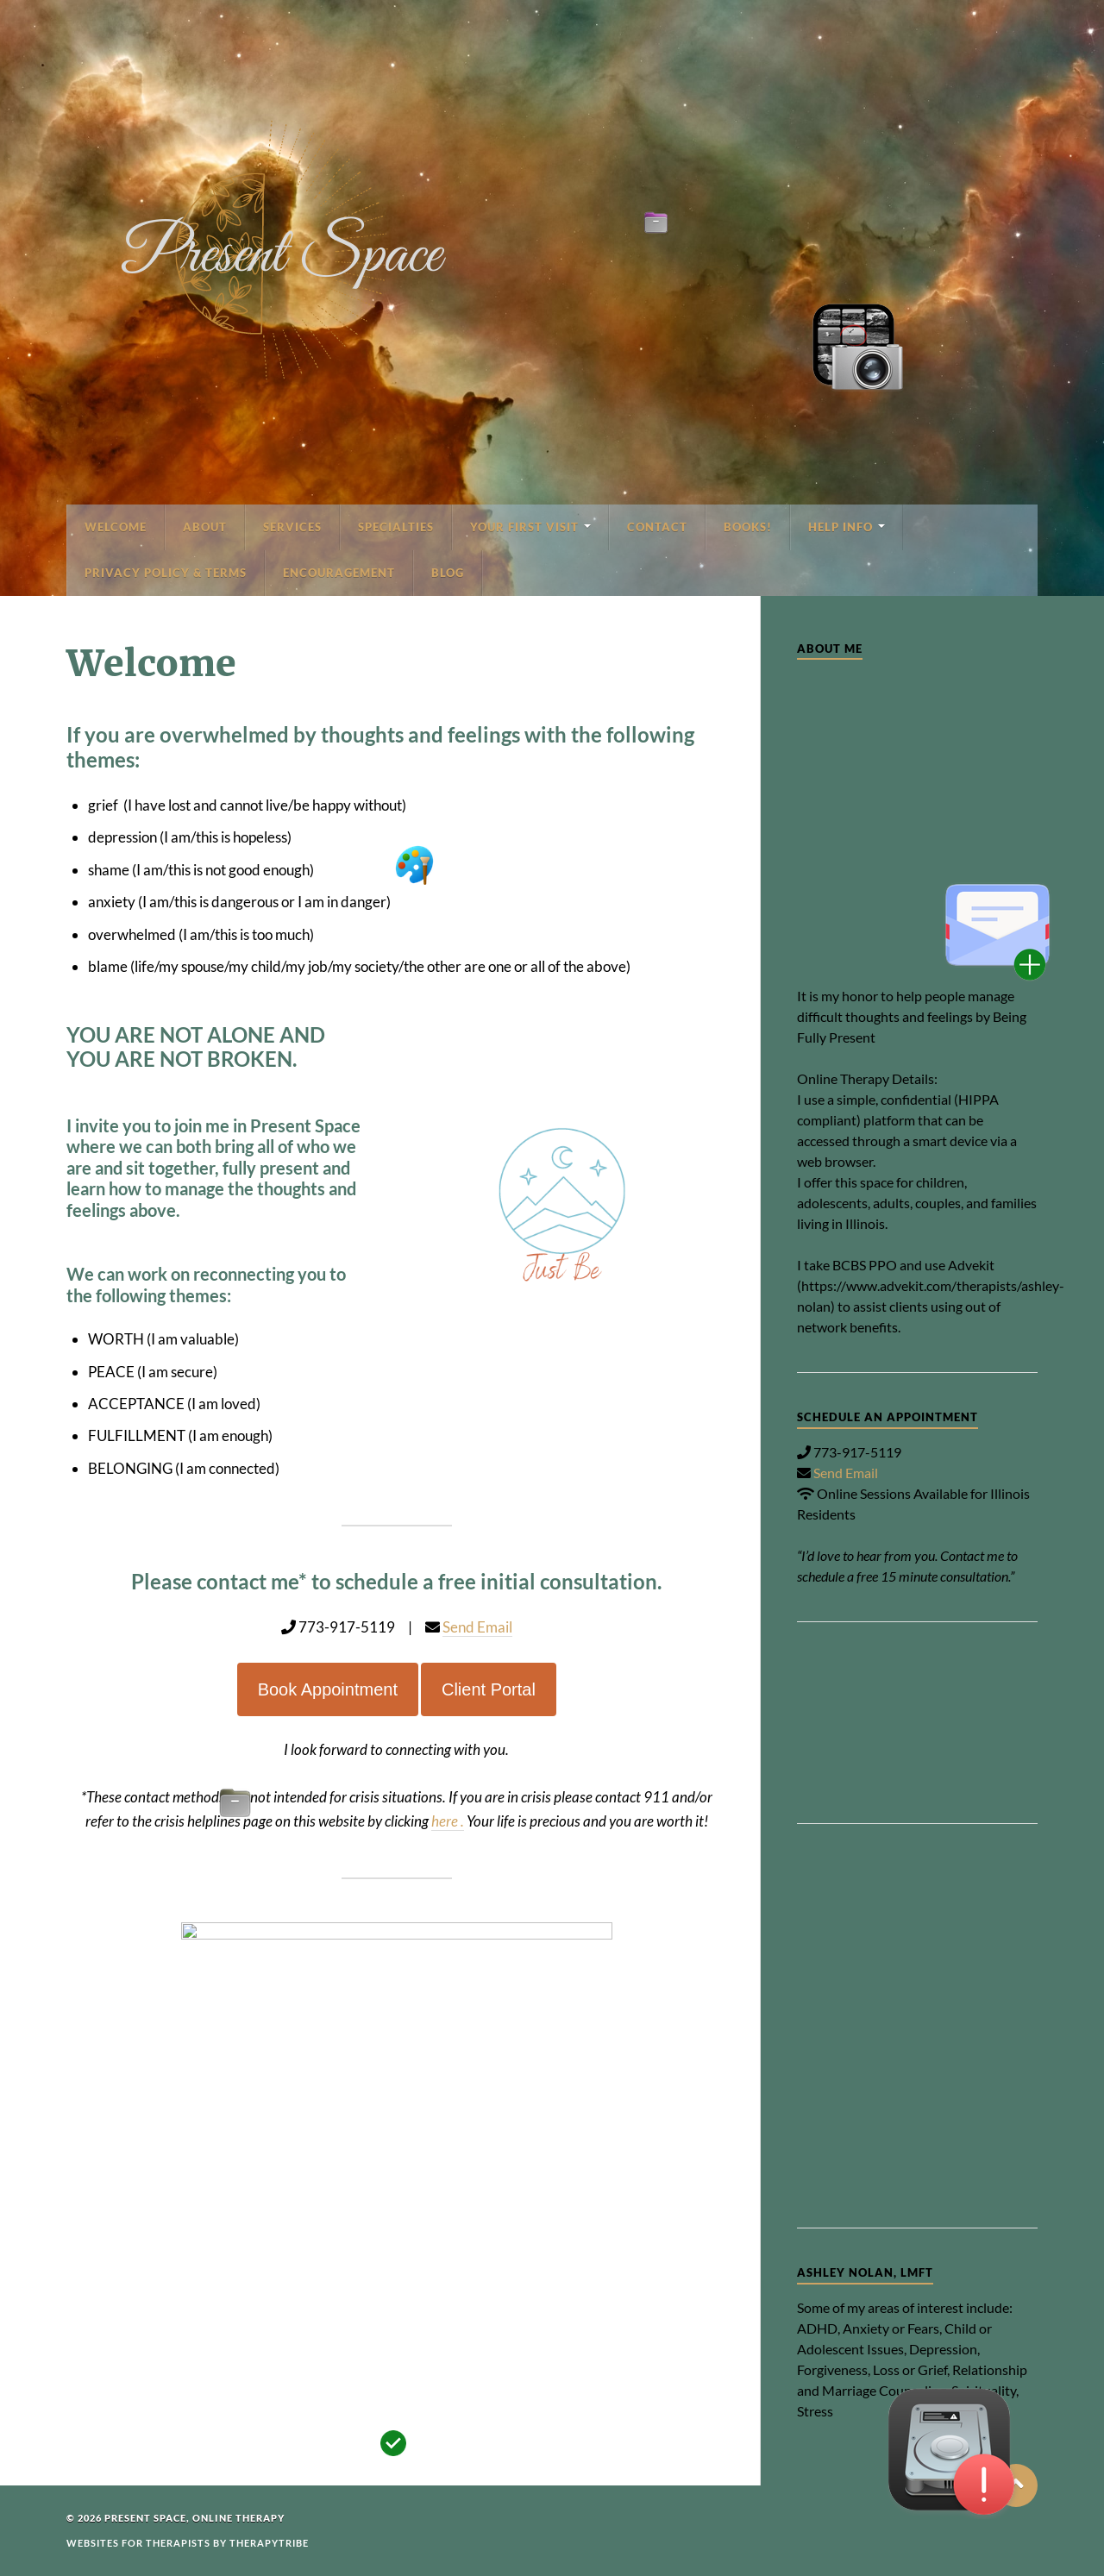  What do you see at coordinates (997, 924) in the screenshot?
I see `compose a new email` at bounding box center [997, 924].